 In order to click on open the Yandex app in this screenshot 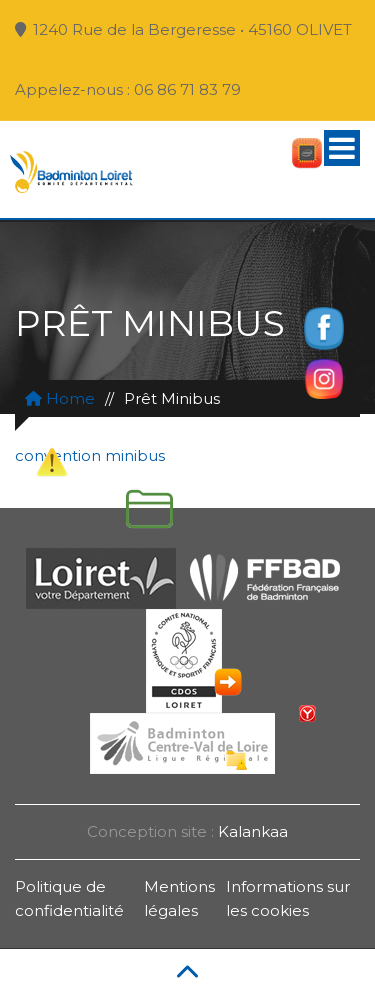, I will do `click(307, 713)`.